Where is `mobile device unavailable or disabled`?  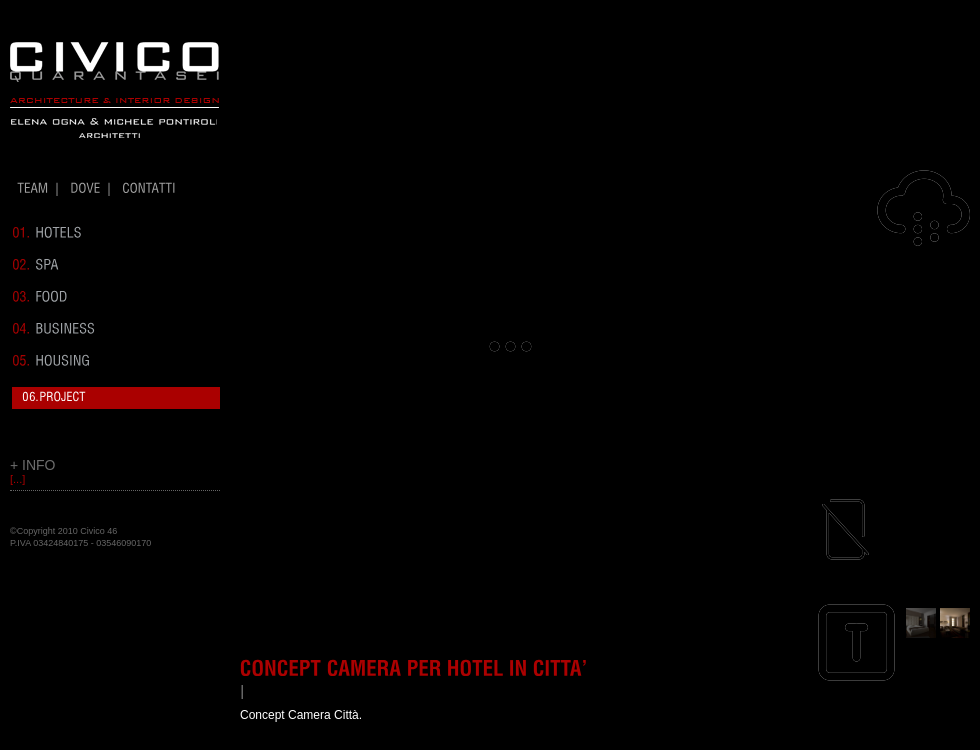
mobile device unavailable or disabled is located at coordinates (845, 529).